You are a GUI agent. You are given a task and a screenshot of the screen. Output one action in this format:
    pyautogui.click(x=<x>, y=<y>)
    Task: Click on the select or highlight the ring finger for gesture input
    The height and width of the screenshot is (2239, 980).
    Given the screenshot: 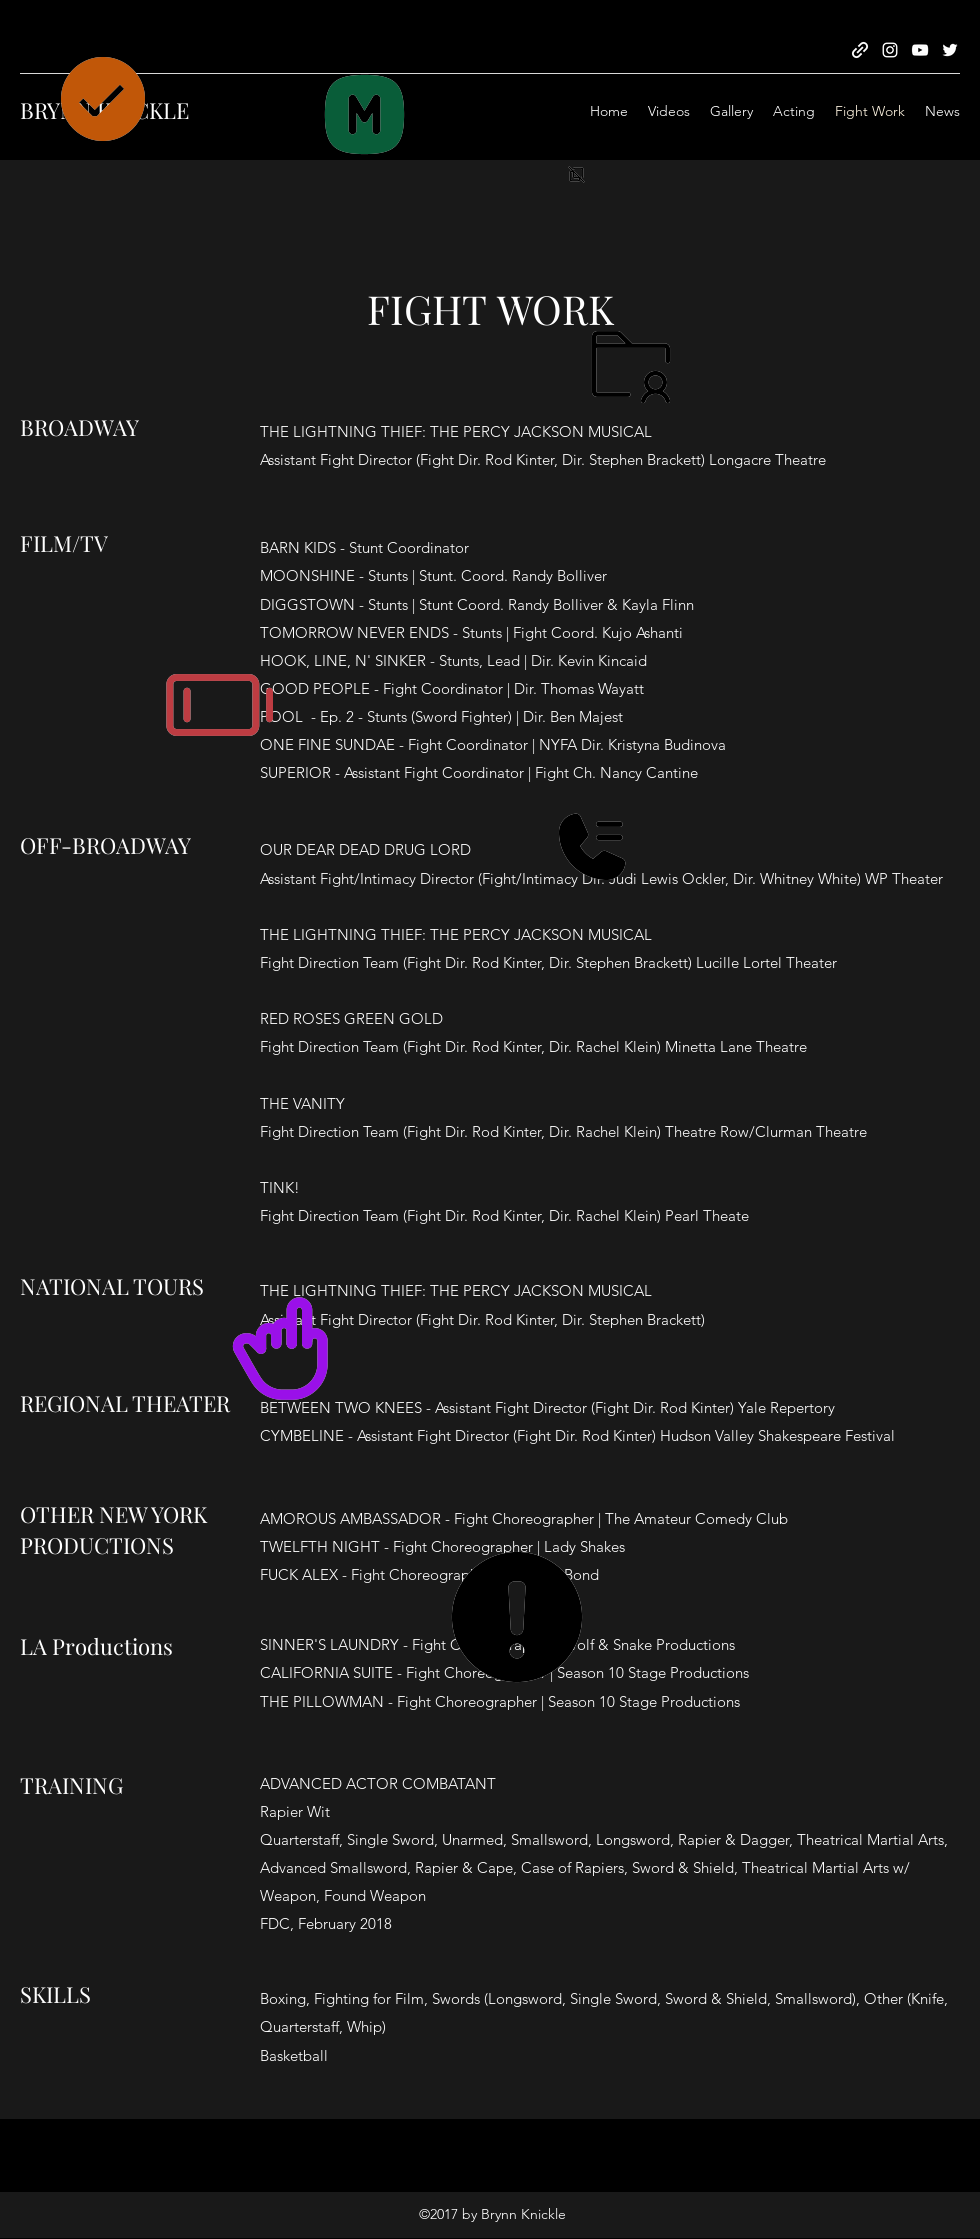 What is the action you would take?
    pyautogui.click(x=281, y=1343)
    